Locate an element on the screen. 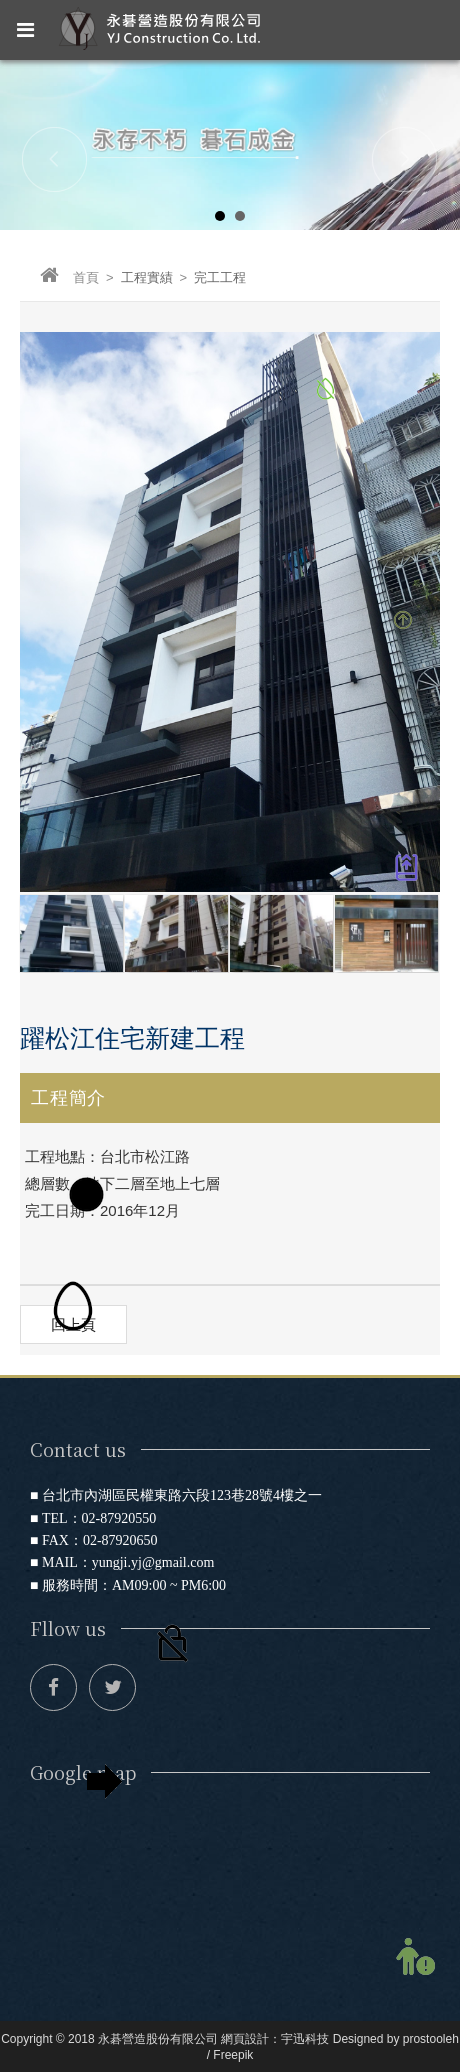 The height and width of the screenshot is (2072, 460). disable water or liquid detection is located at coordinates (325, 389).